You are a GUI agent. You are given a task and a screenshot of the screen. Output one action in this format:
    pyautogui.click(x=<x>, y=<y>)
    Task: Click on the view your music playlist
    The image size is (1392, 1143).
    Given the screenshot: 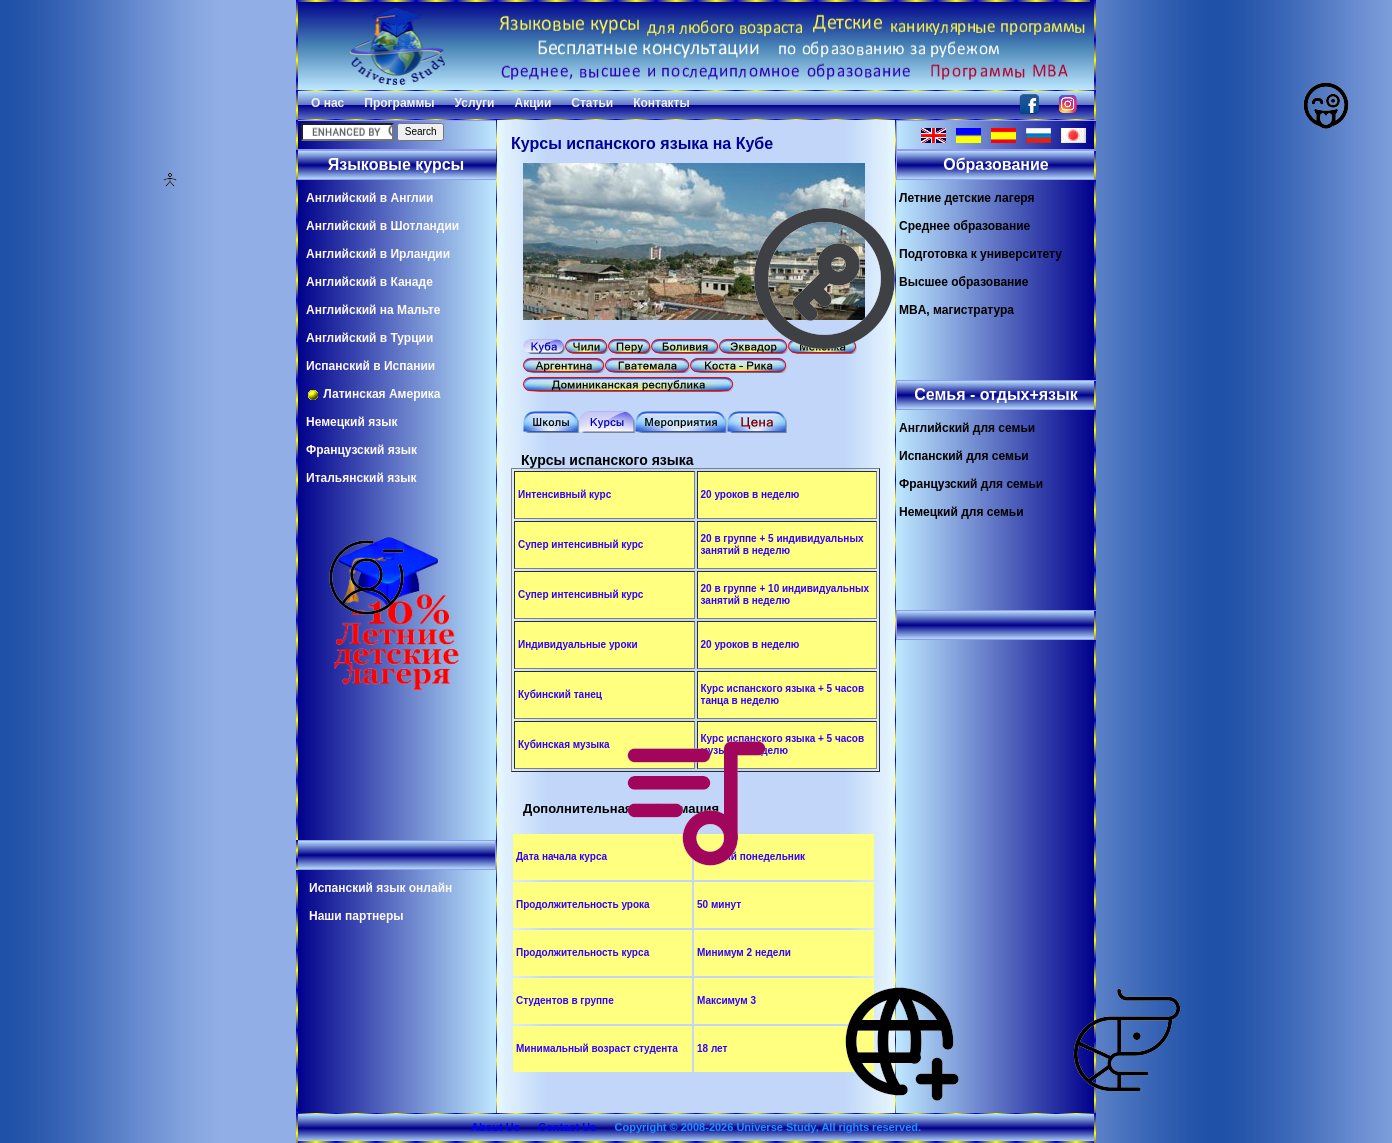 What is the action you would take?
    pyautogui.click(x=696, y=803)
    